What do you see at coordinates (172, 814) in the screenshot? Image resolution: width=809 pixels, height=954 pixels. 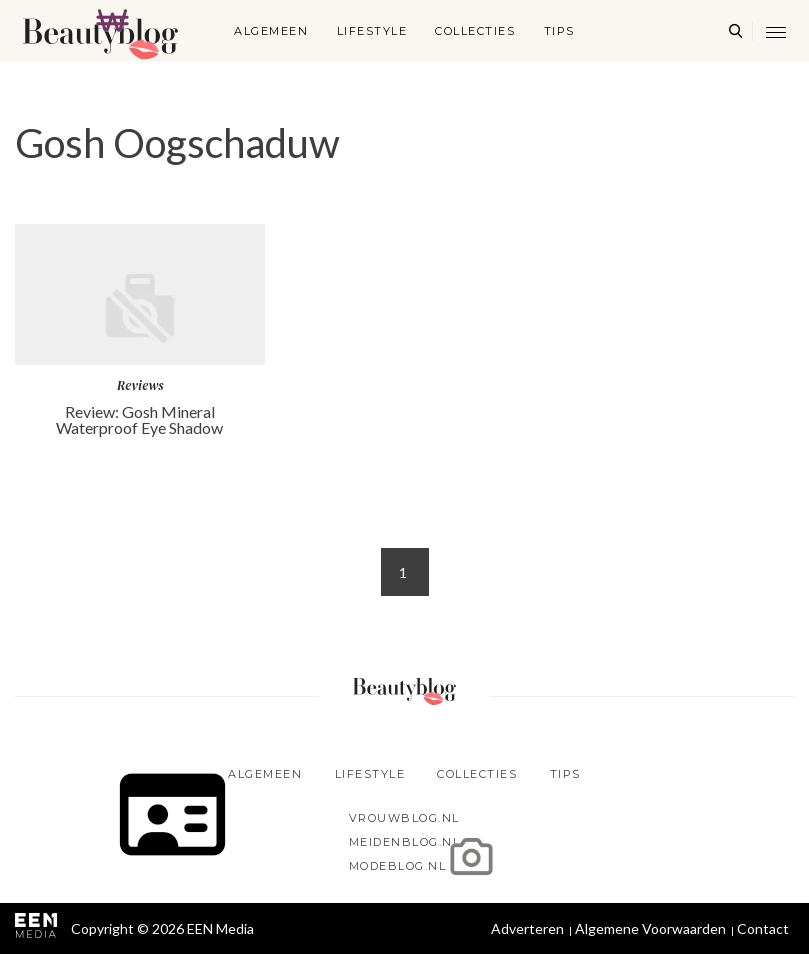 I see `view your profile or identification details` at bounding box center [172, 814].